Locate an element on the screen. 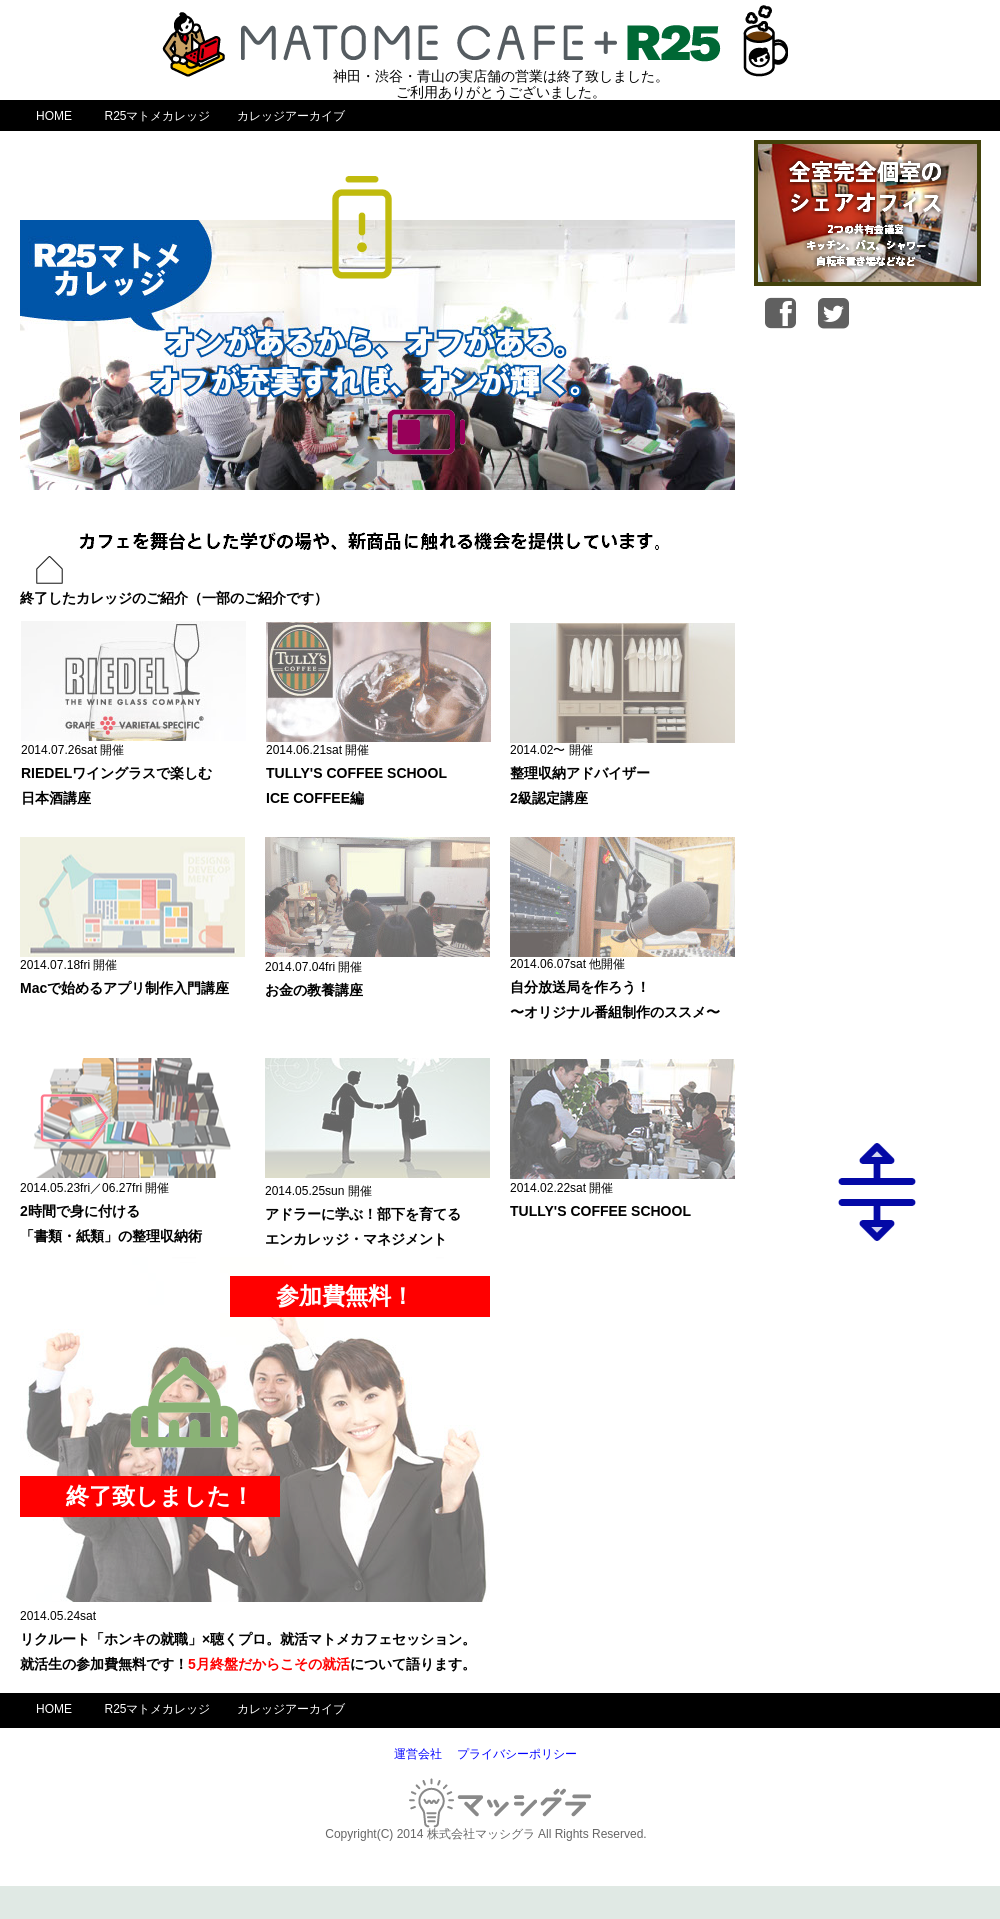  indicates battery at medium charge level is located at coordinates (425, 432).